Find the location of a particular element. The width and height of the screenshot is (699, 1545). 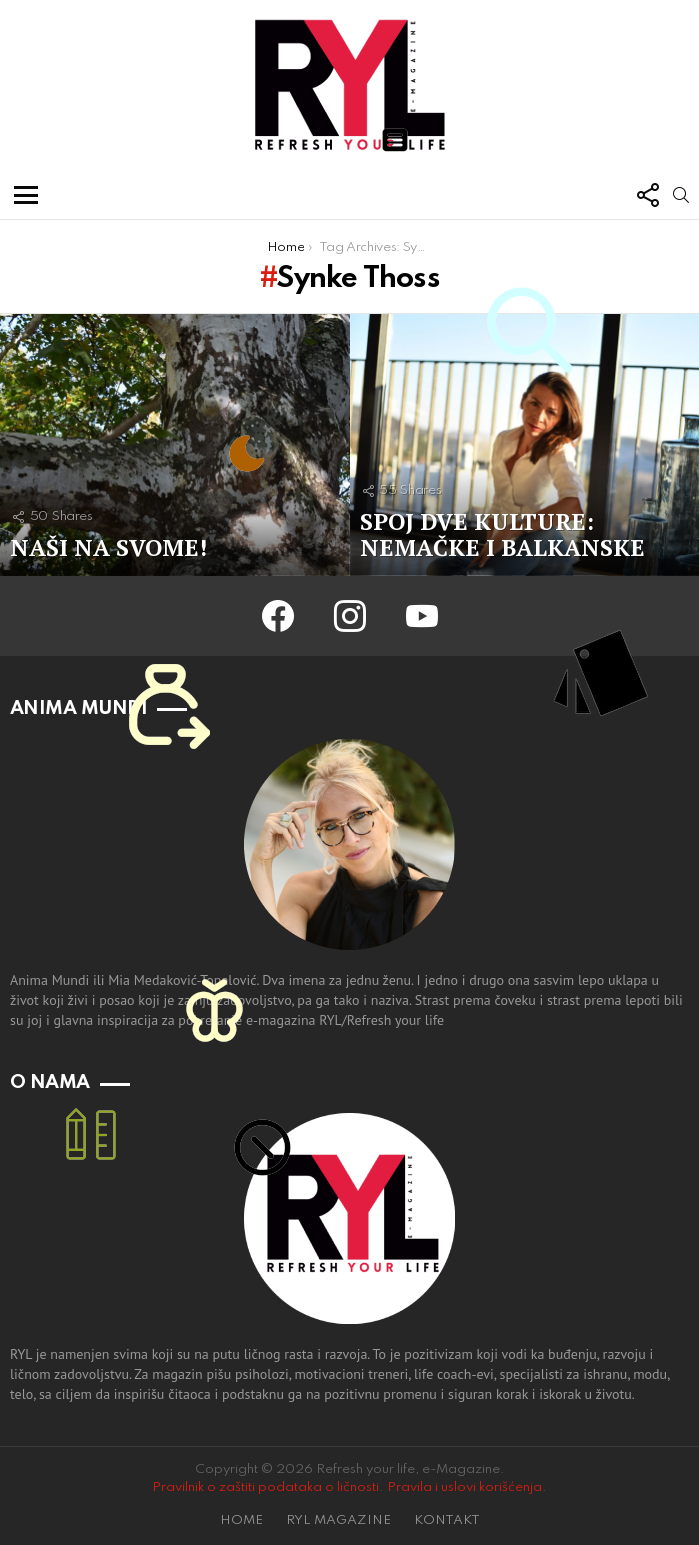

view article or document content is located at coordinates (395, 140).